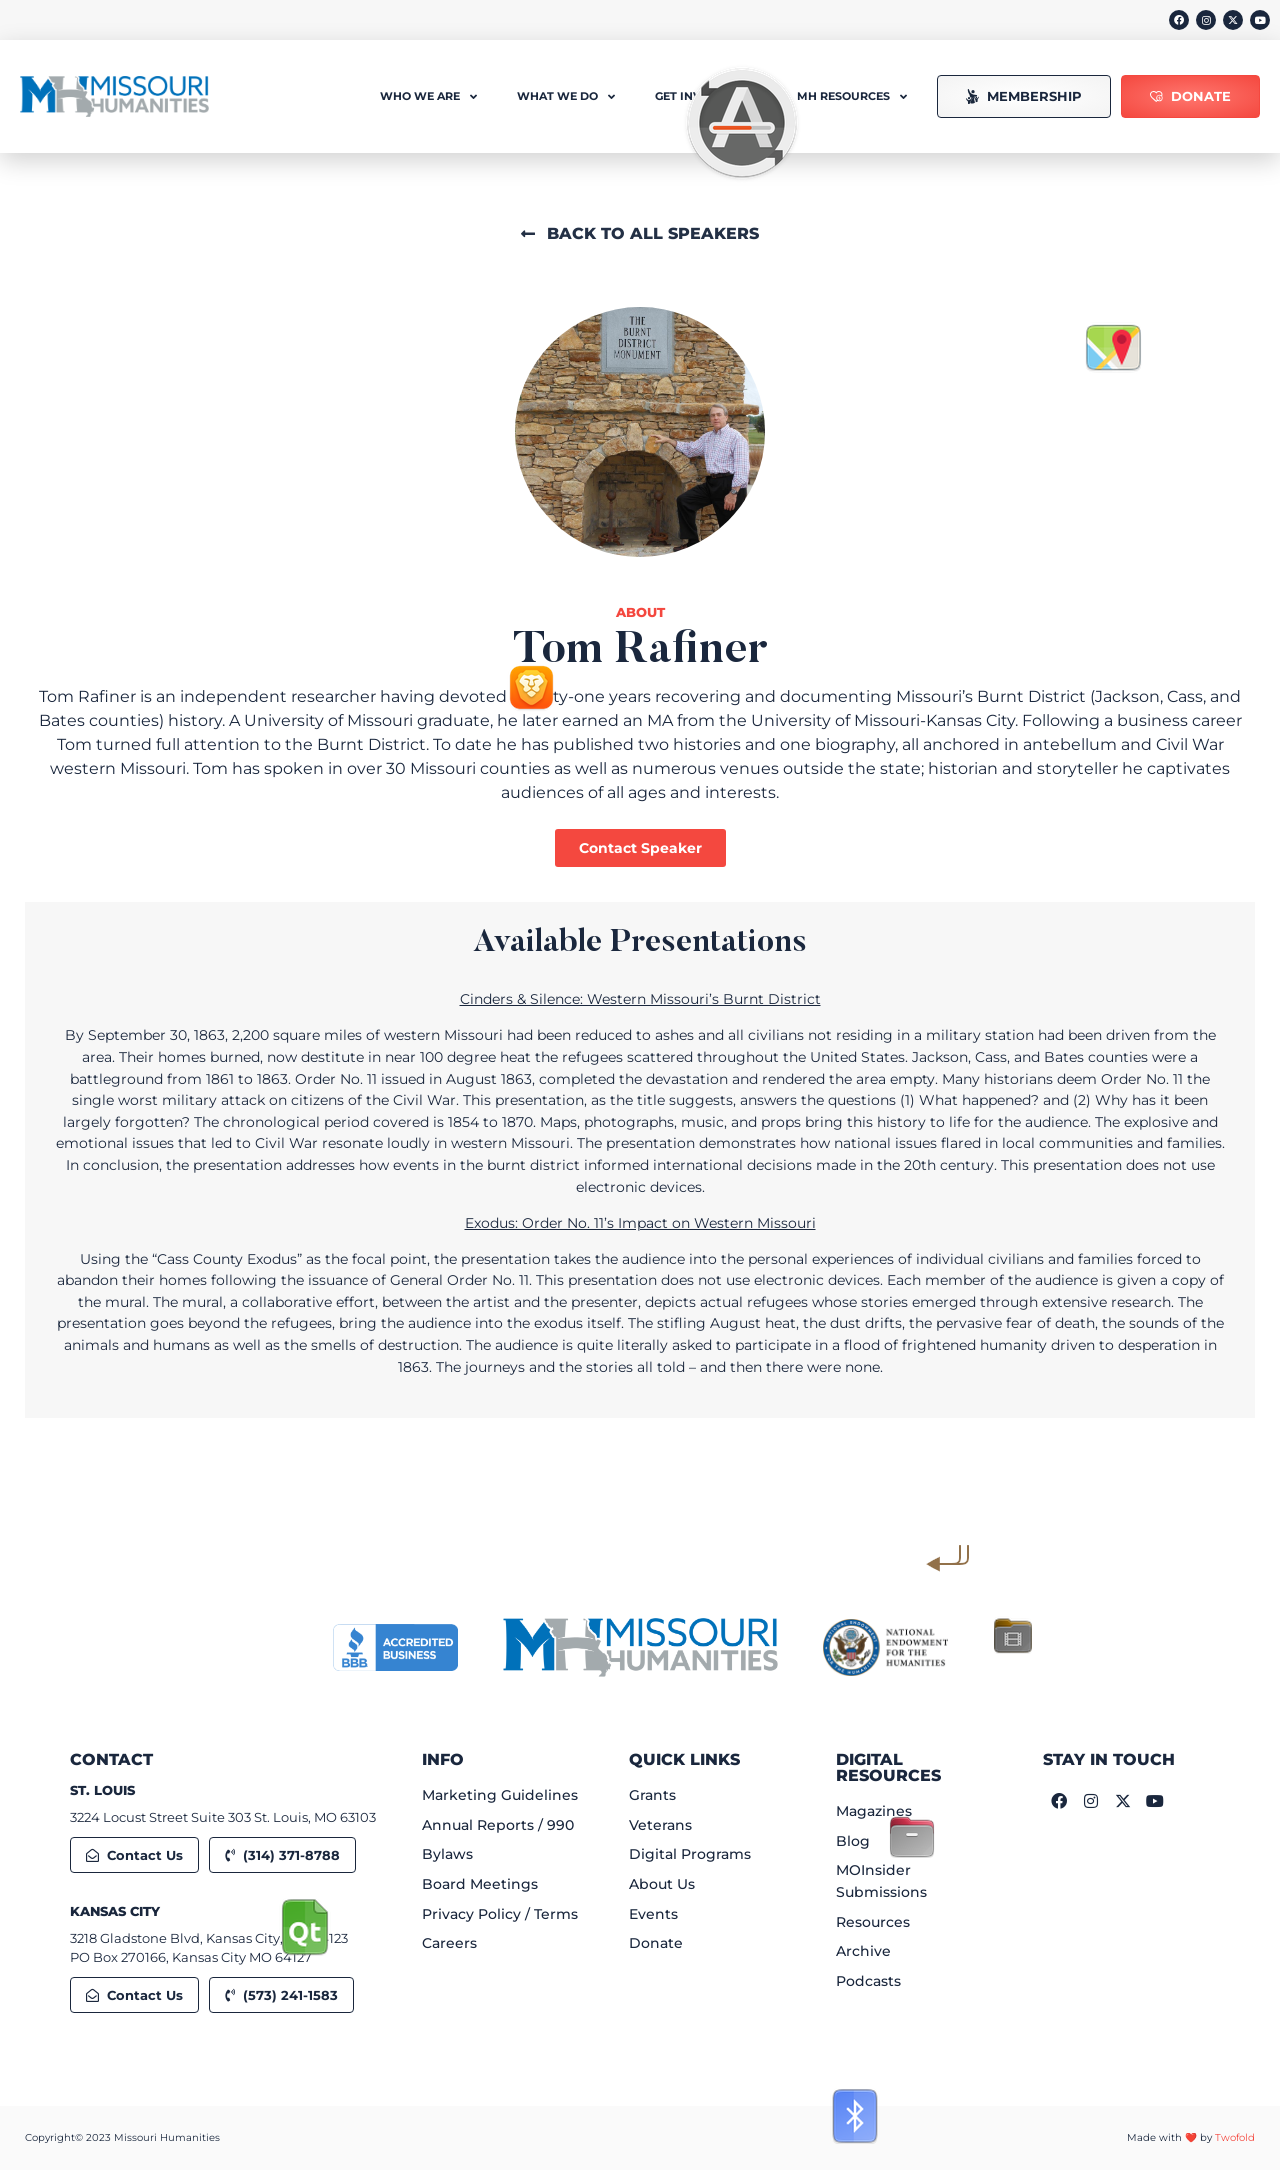  What do you see at coordinates (1013, 1635) in the screenshot?
I see `open videos folder` at bounding box center [1013, 1635].